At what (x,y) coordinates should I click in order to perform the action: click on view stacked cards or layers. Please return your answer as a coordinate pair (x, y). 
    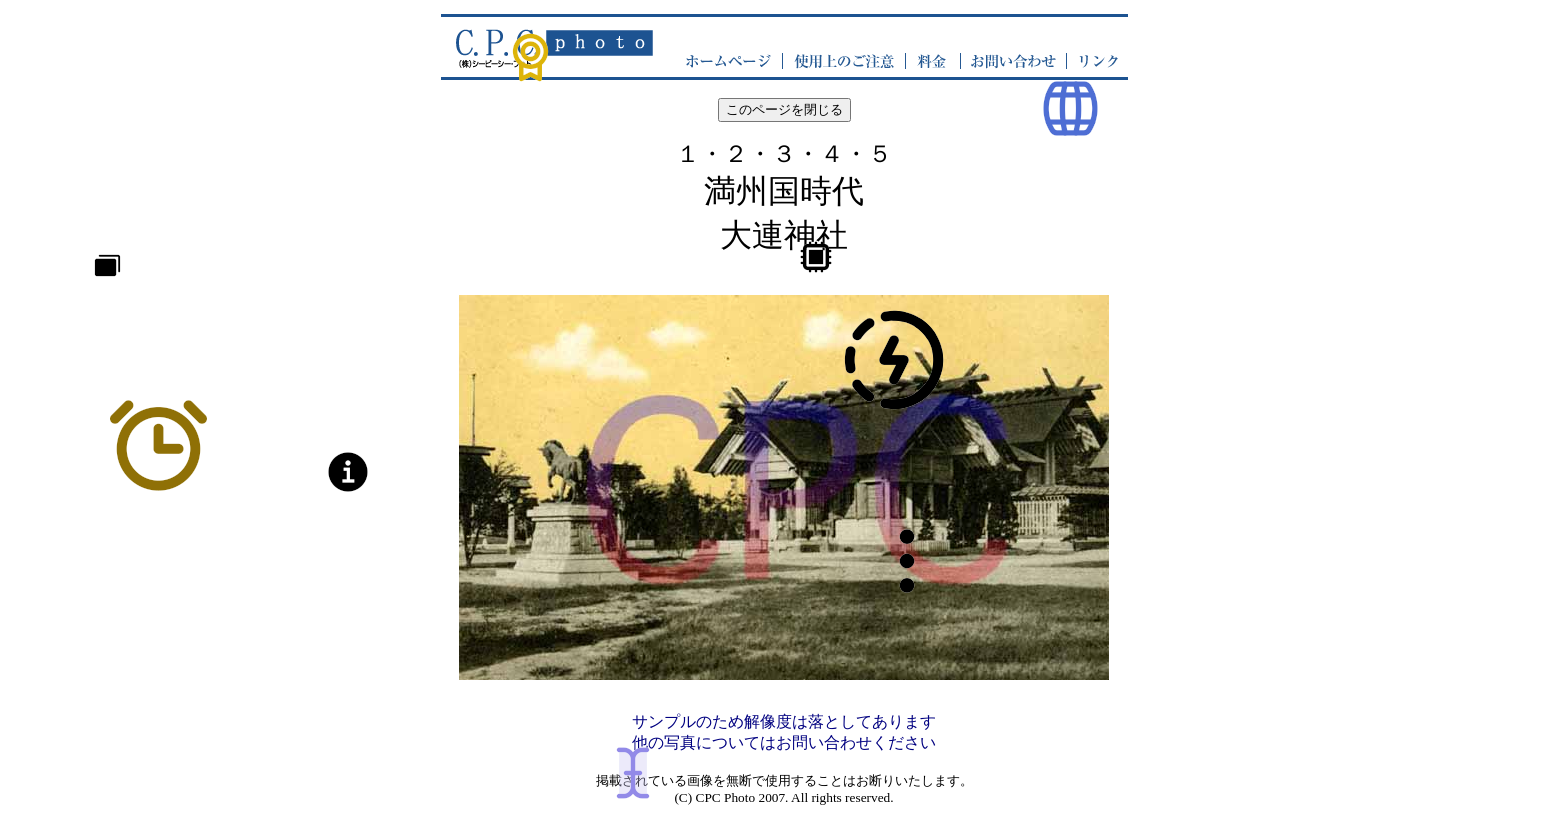
    Looking at the image, I should click on (107, 265).